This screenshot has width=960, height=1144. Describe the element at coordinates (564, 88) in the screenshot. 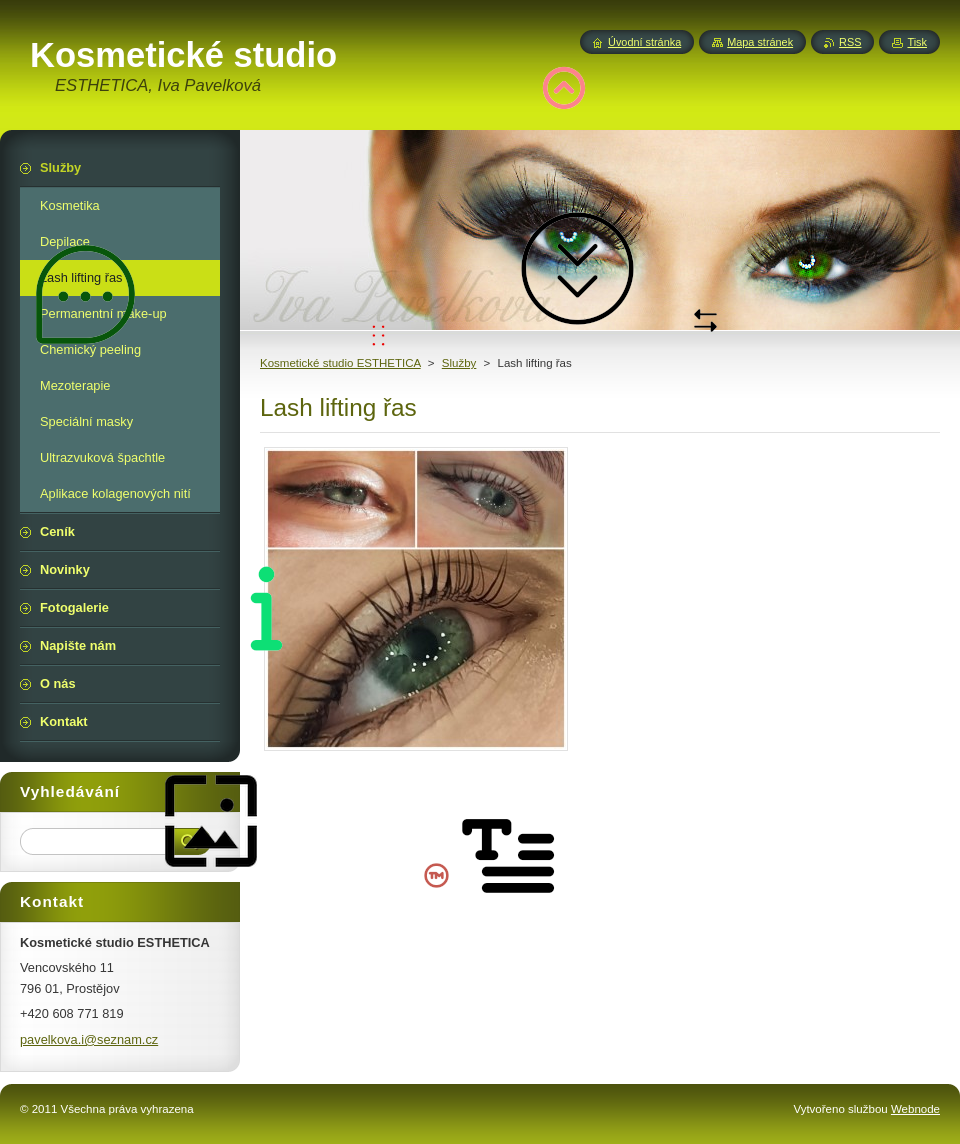

I see `scroll to top of page` at that location.